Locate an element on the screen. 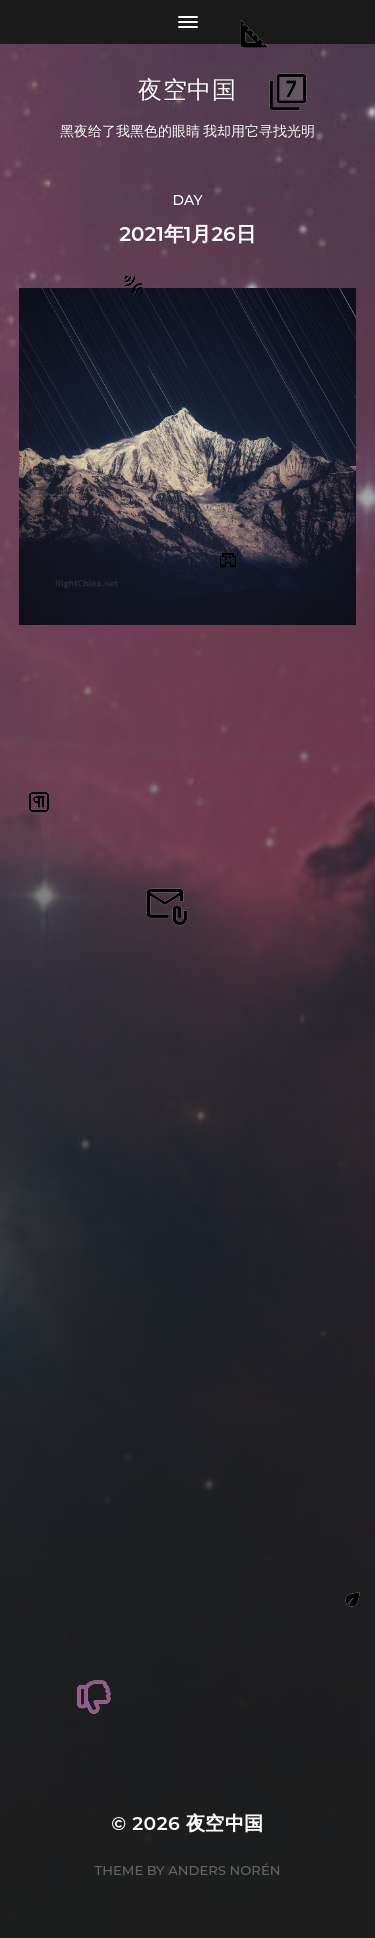  toggle paragraph formatting marks is located at coordinates (39, 802).